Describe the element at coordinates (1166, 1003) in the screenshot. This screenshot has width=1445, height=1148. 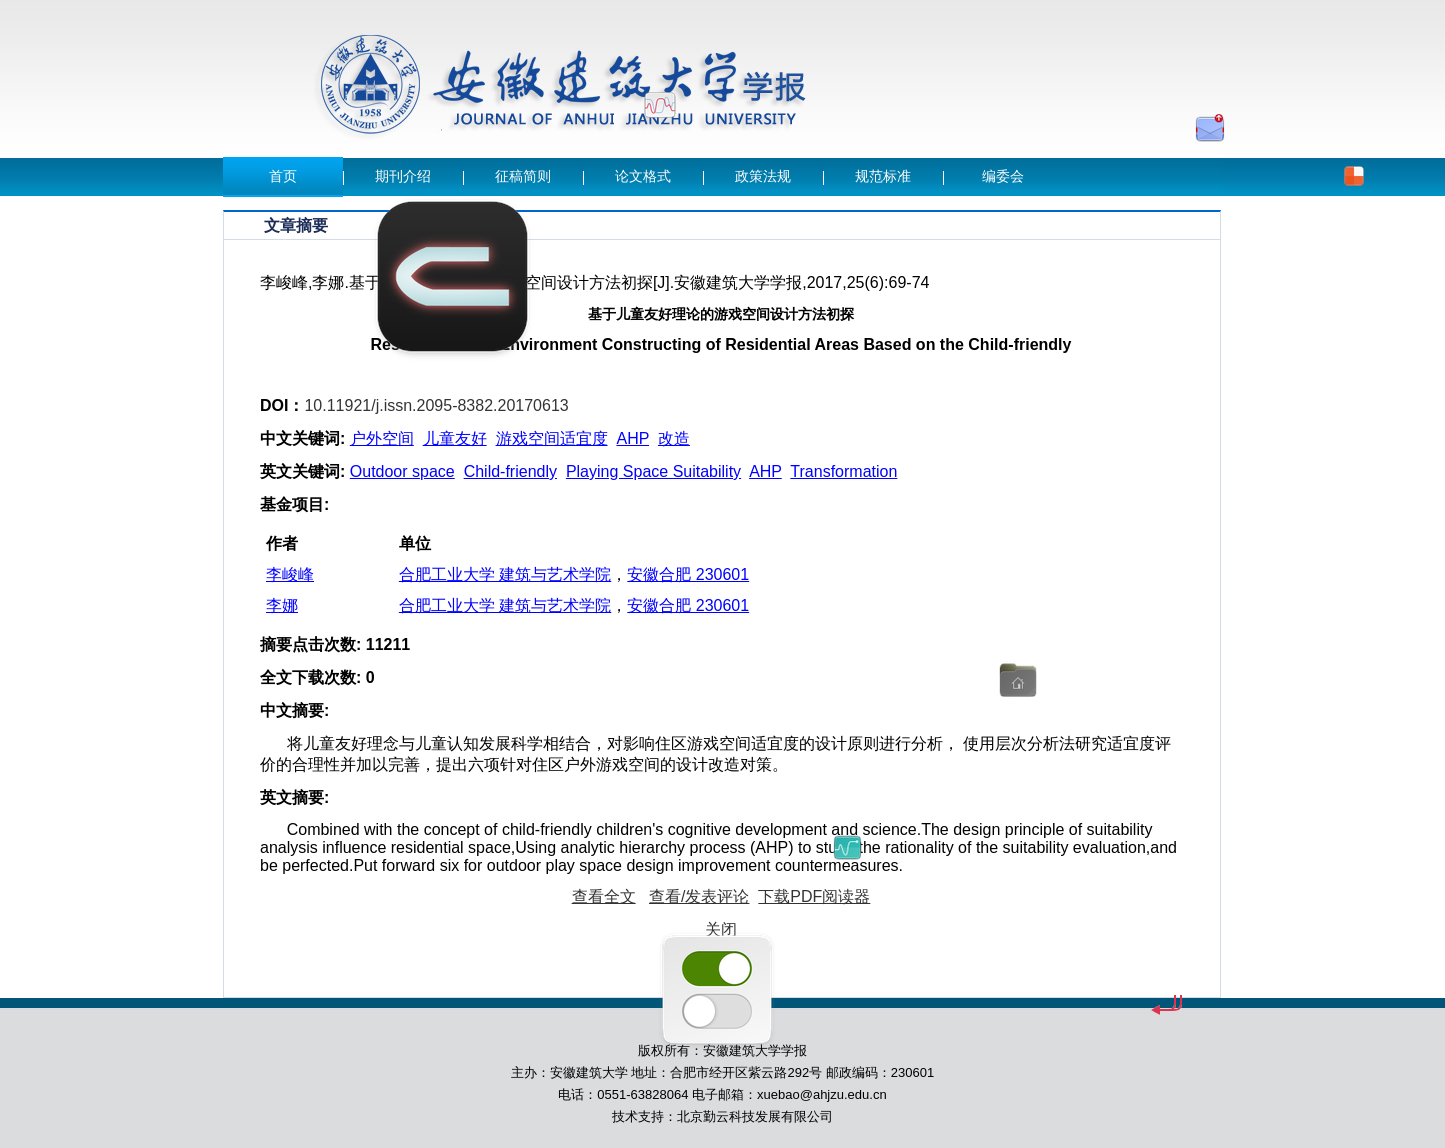
I see `reply to all recipients of an email` at that location.